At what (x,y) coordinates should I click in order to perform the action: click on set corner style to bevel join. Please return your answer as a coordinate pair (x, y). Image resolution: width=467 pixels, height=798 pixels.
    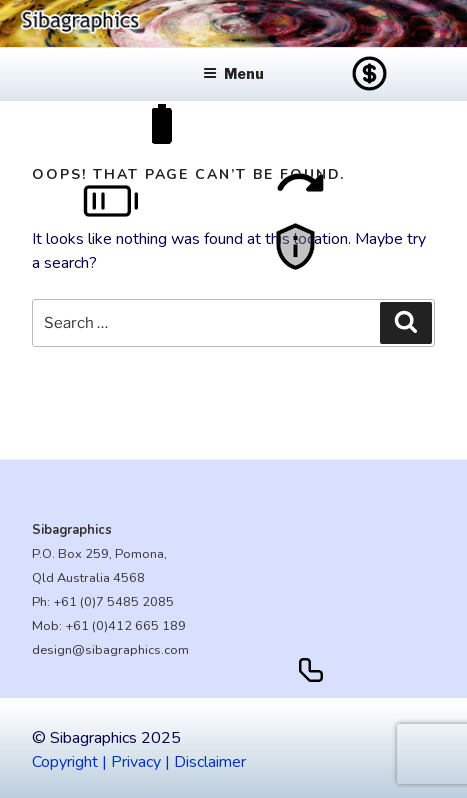
    Looking at the image, I should click on (311, 670).